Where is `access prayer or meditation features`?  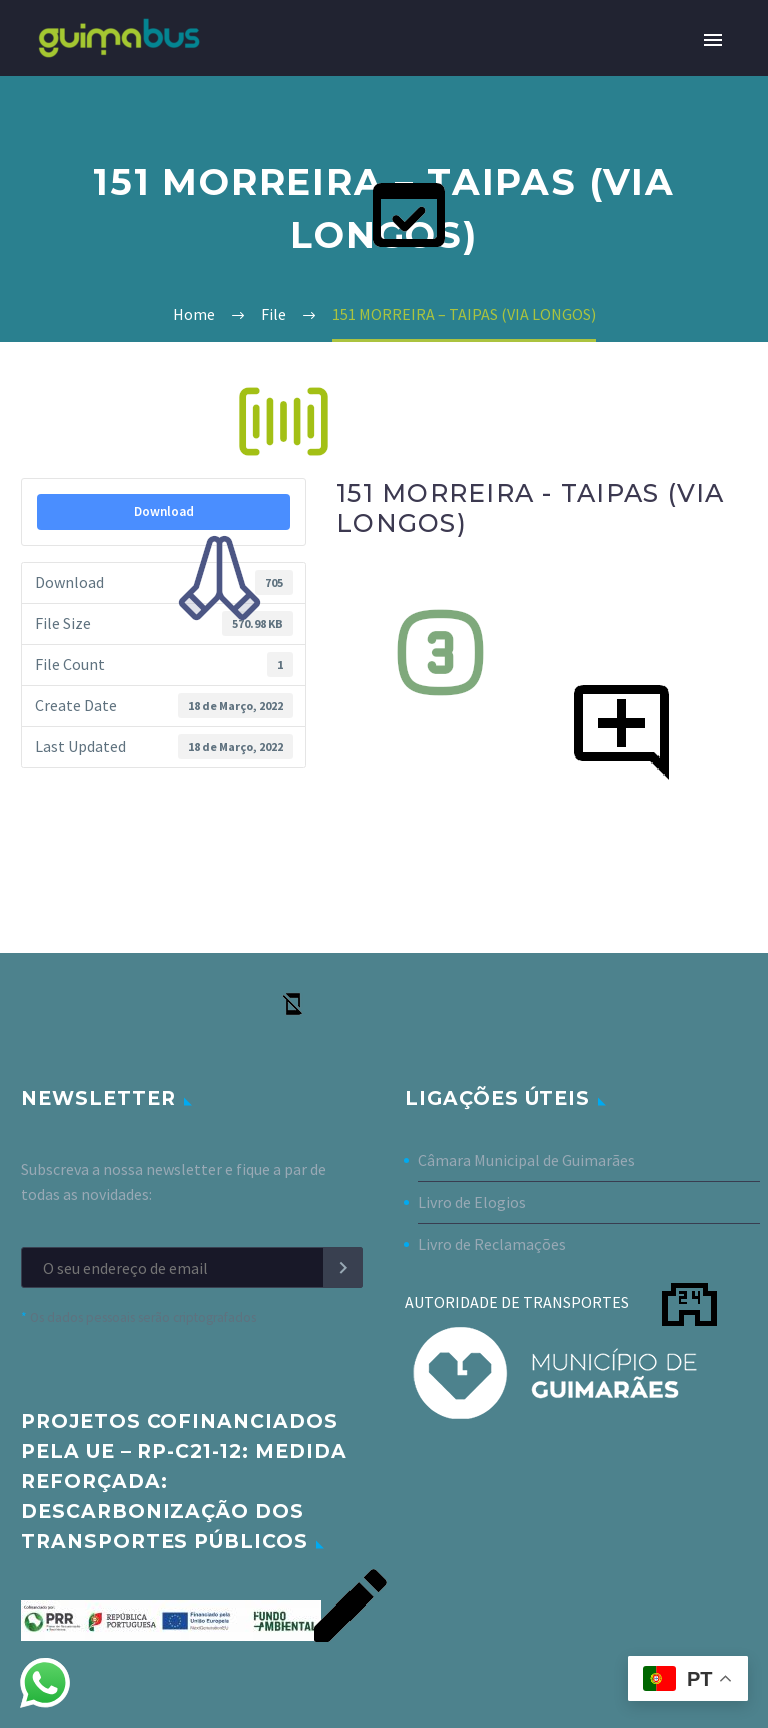
access prayer or meditation features is located at coordinates (219, 579).